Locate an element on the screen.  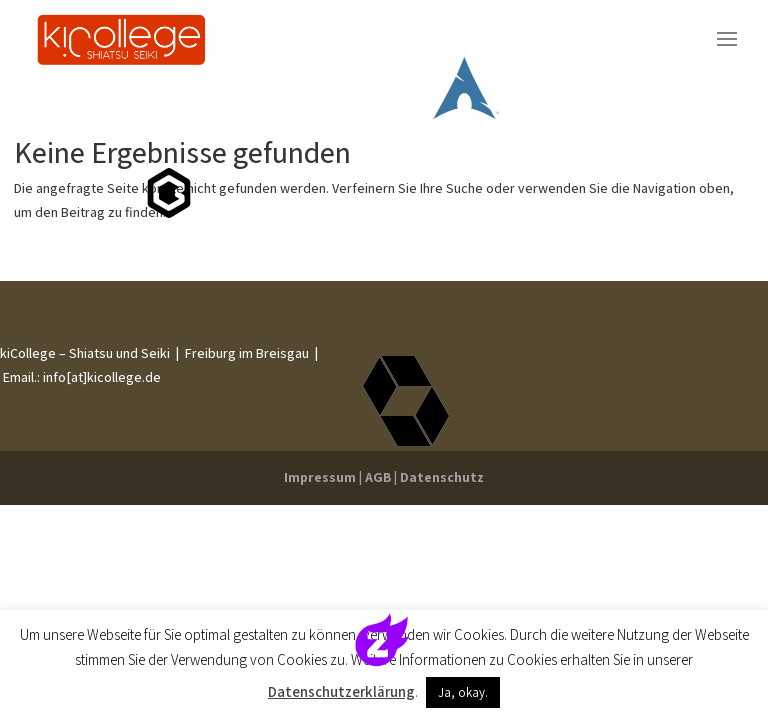
visit ZCOOL design community is located at coordinates (382, 640).